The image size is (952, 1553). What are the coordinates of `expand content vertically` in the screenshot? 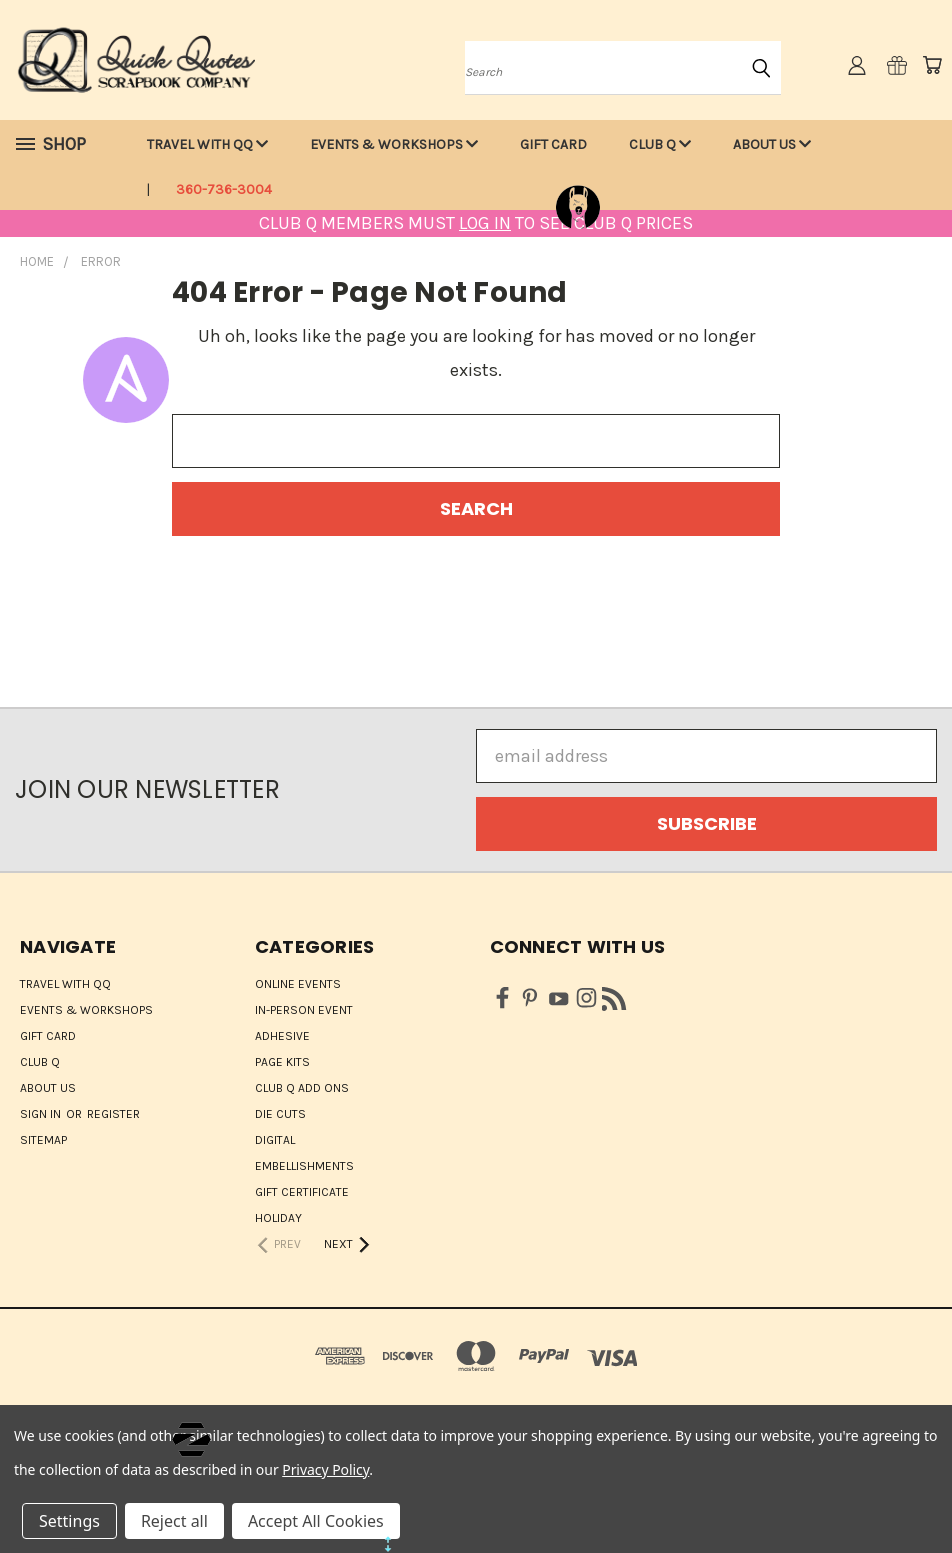 It's located at (388, 1544).